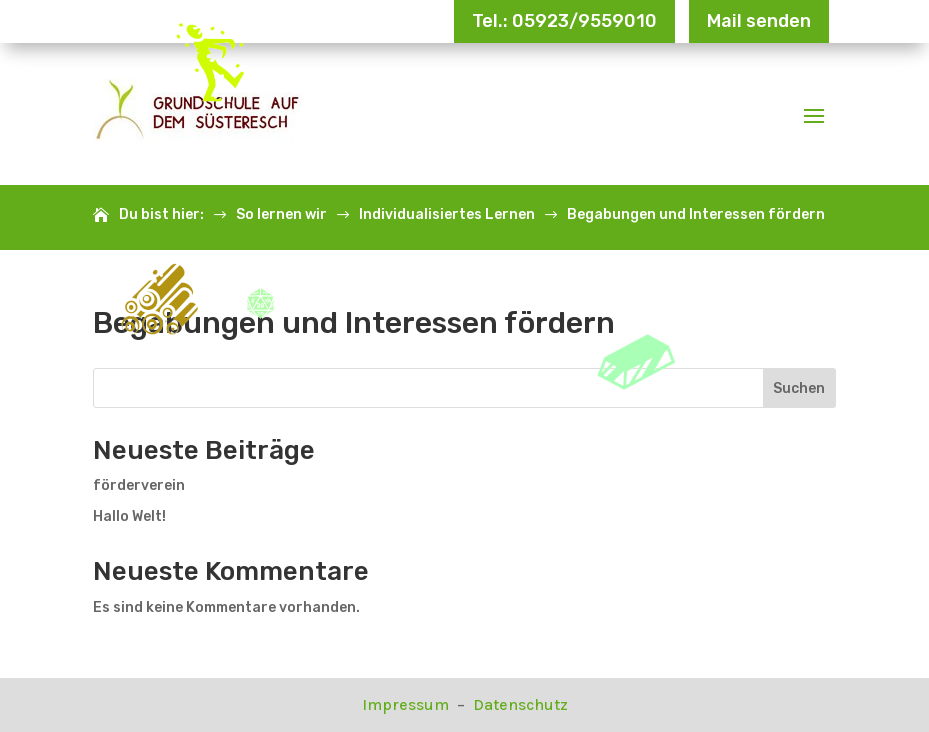  Describe the element at coordinates (159, 297) in the screenshot. I see `wood resource inventory in a crafting game` at that location.